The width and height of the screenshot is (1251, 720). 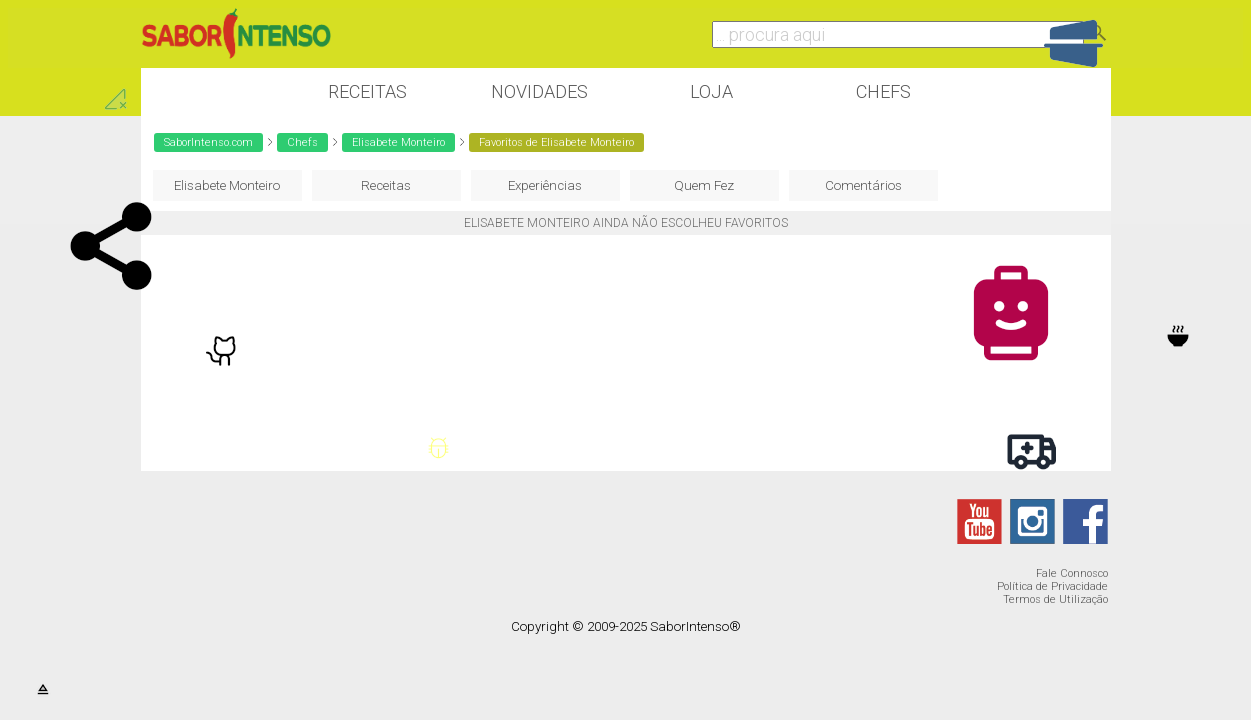 What do you see at coordinates (111, 246) in the screenshot?
I see `share content to social media` at bounding box center [111, 246].